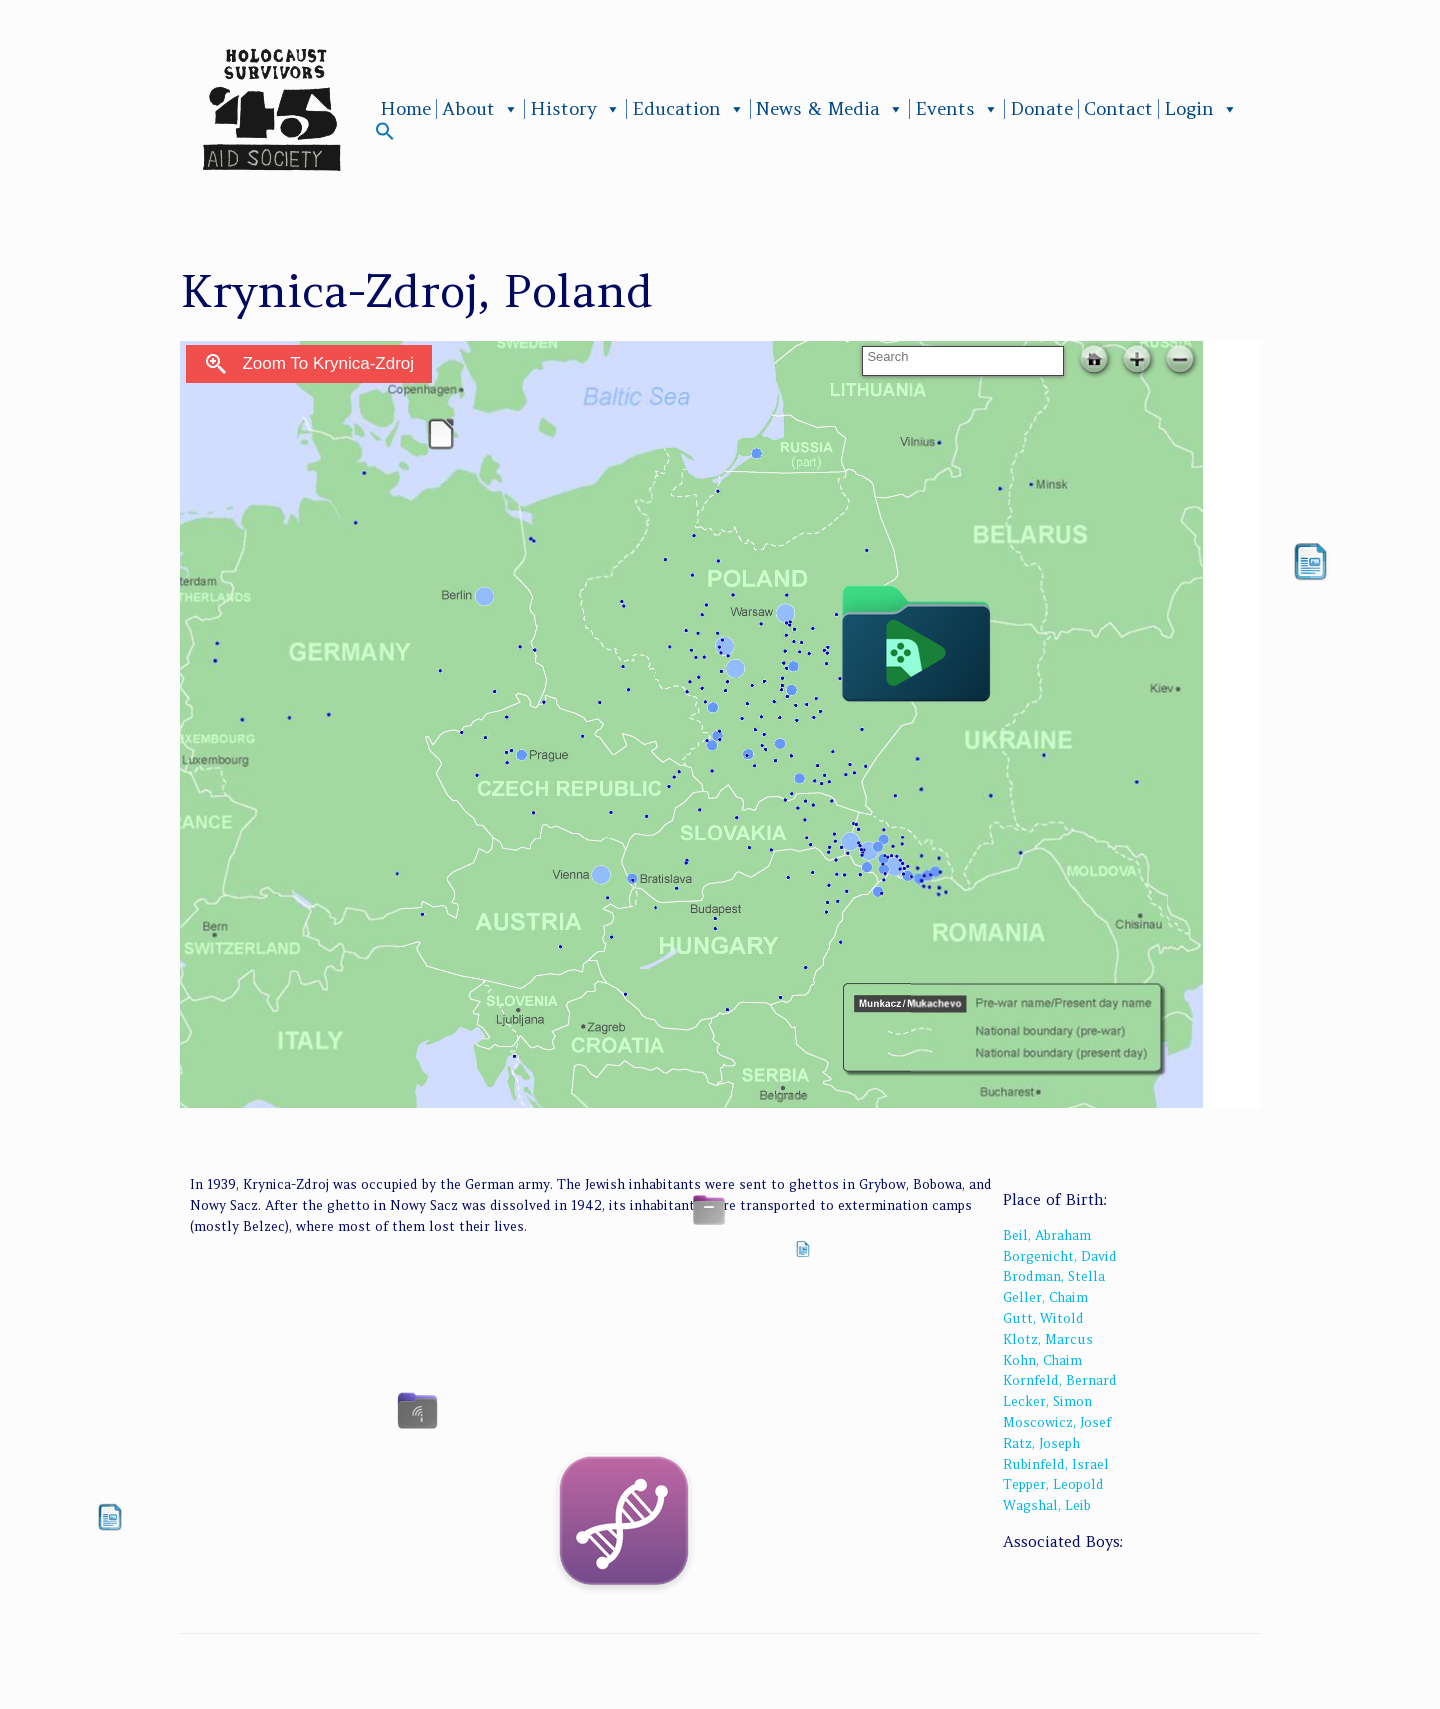 The height and width of the screenshot is (1709, 1440). What do you see at coordinates (110, 1517) in the screenshot?
I see `open a libreoffice writer text document` at bounding box center [110, 1517].